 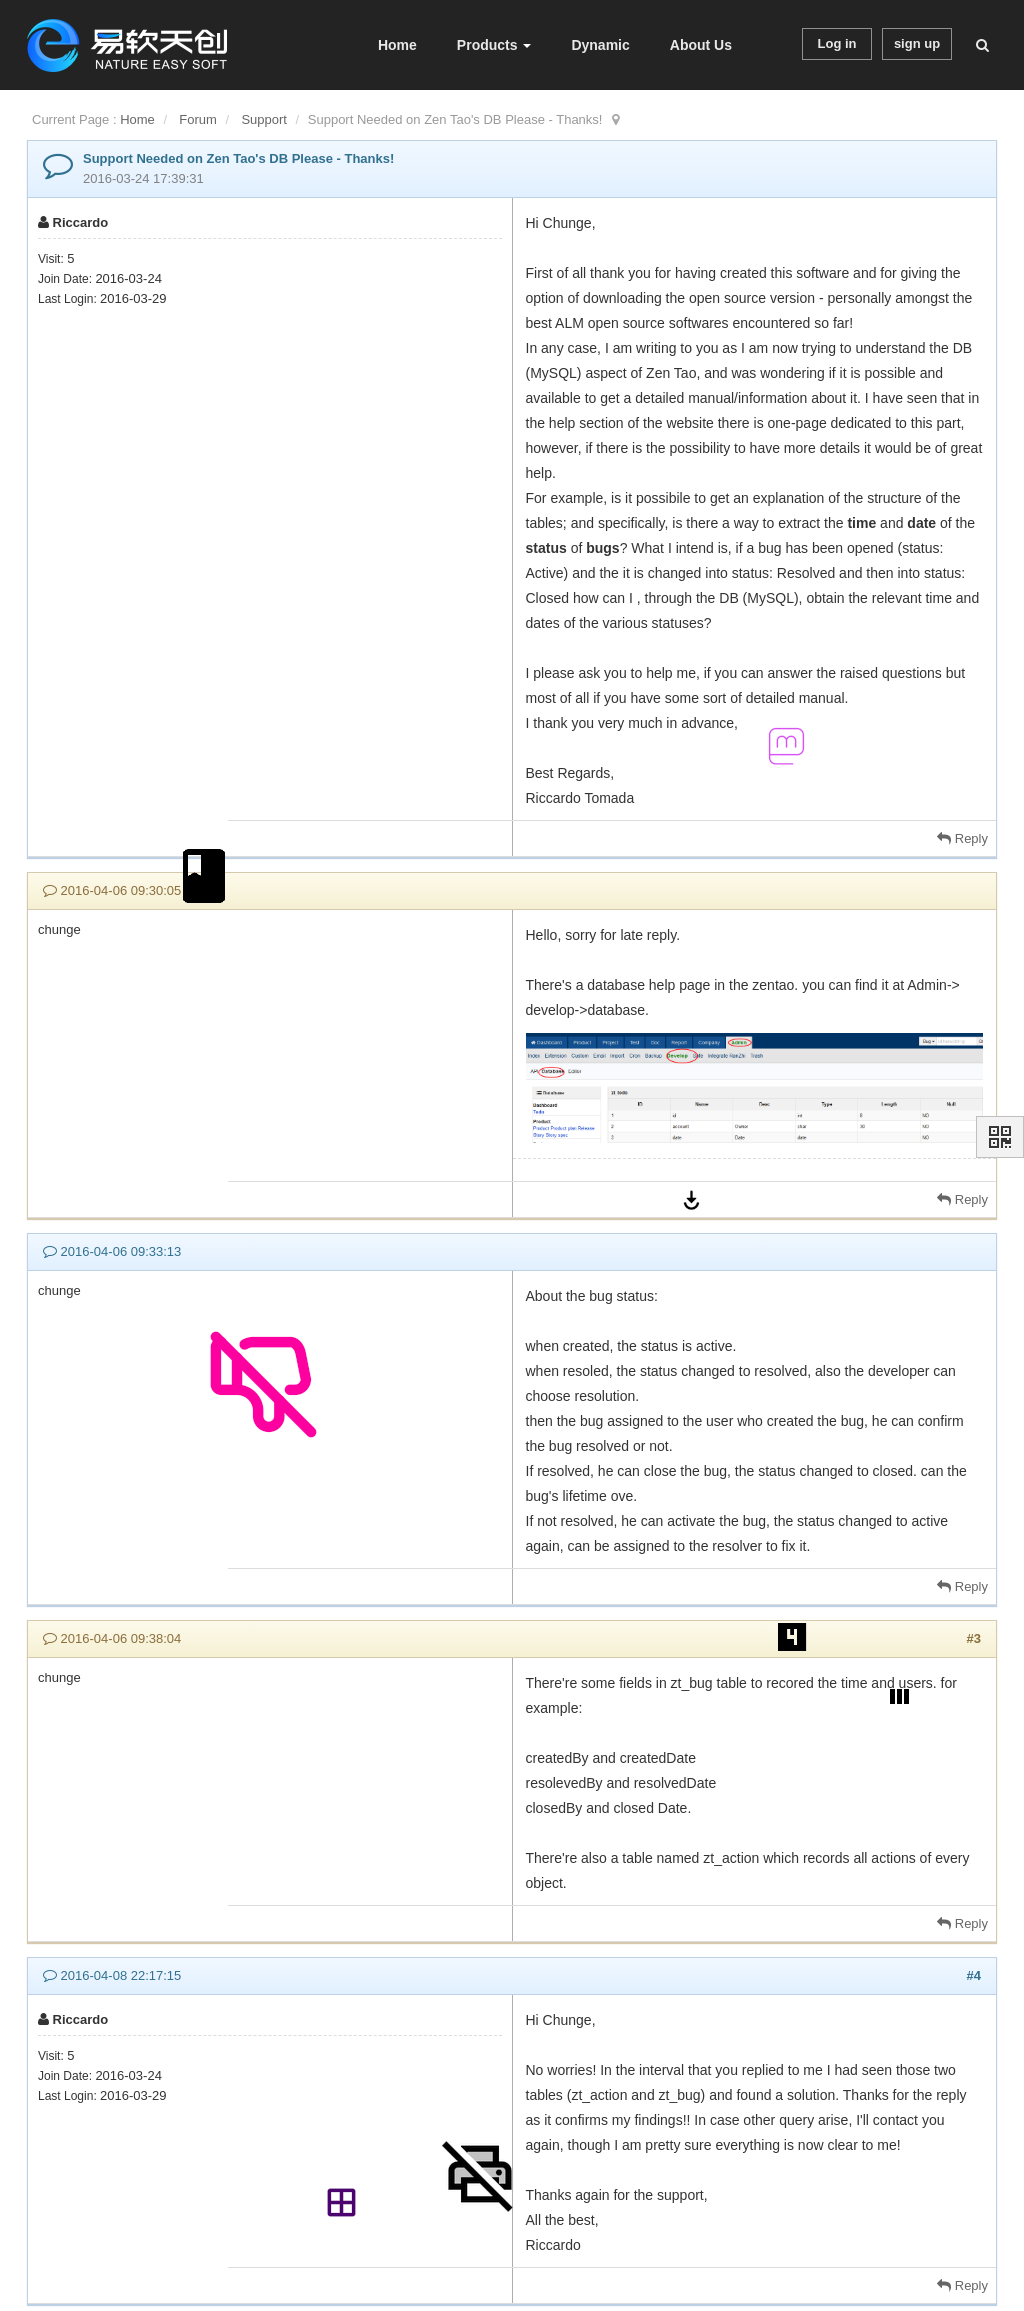 I want to click on open mastodon app, so click(x=786, y=745).